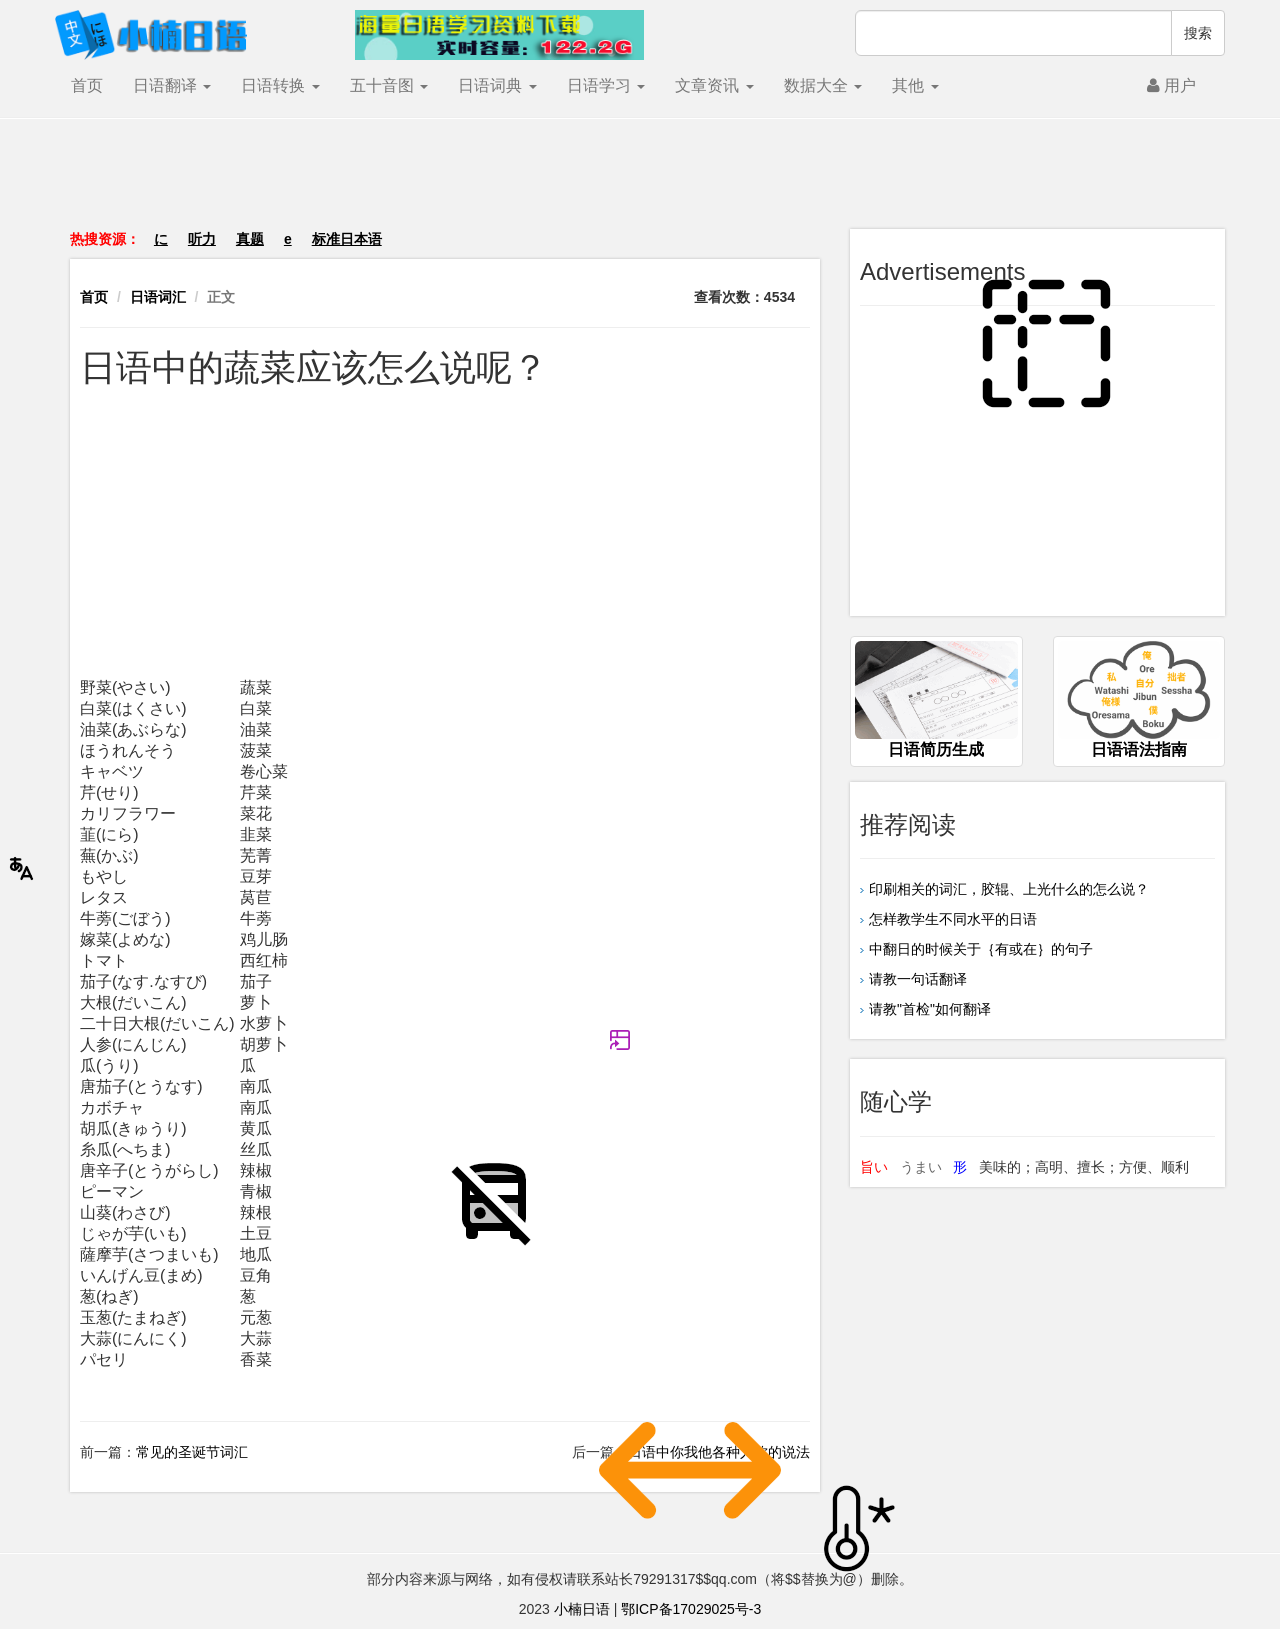 Image resolution: width=1280 pixels, height=1629 pixels. I want to click on switch to Japanese hiragana input, so click(21, 868).